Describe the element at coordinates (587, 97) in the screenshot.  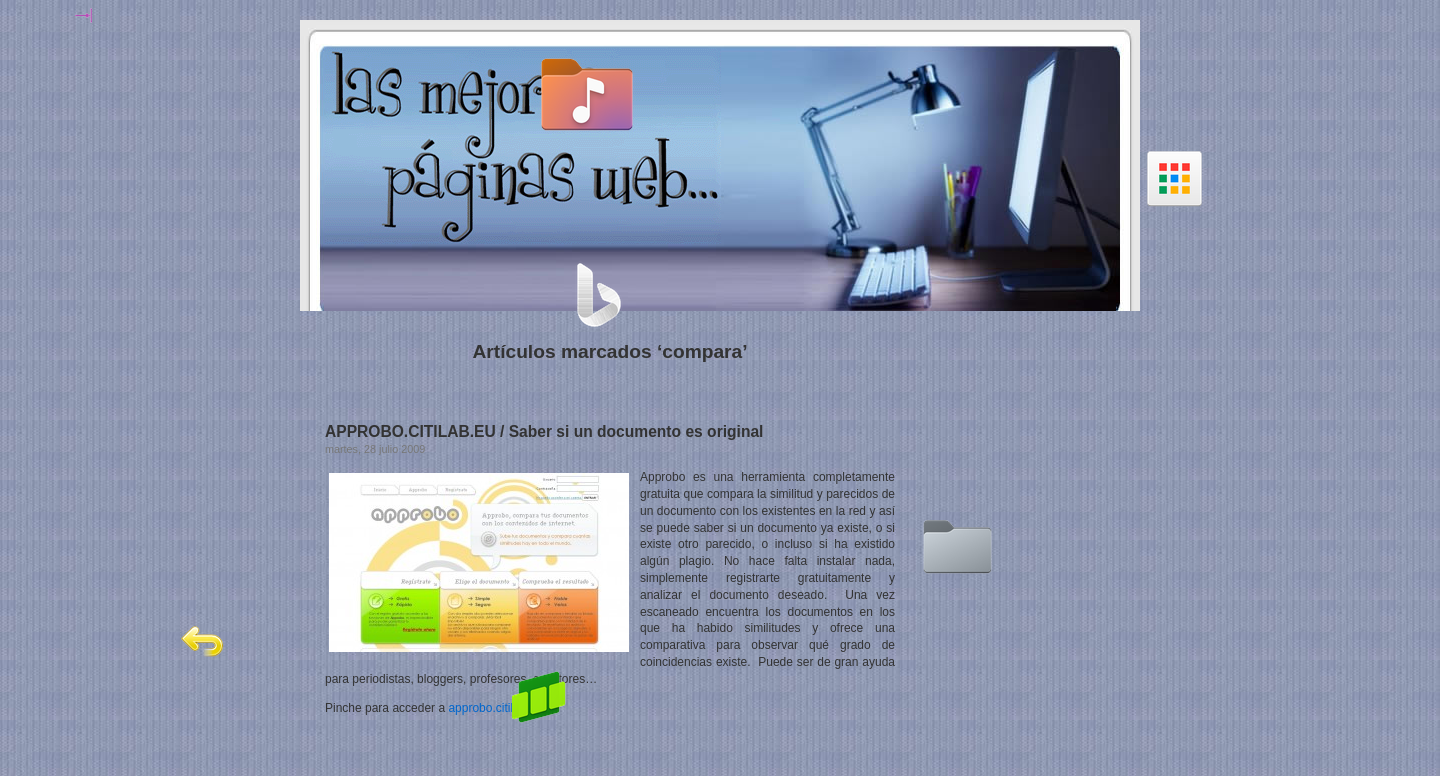
I see `open your music folder` at that location.